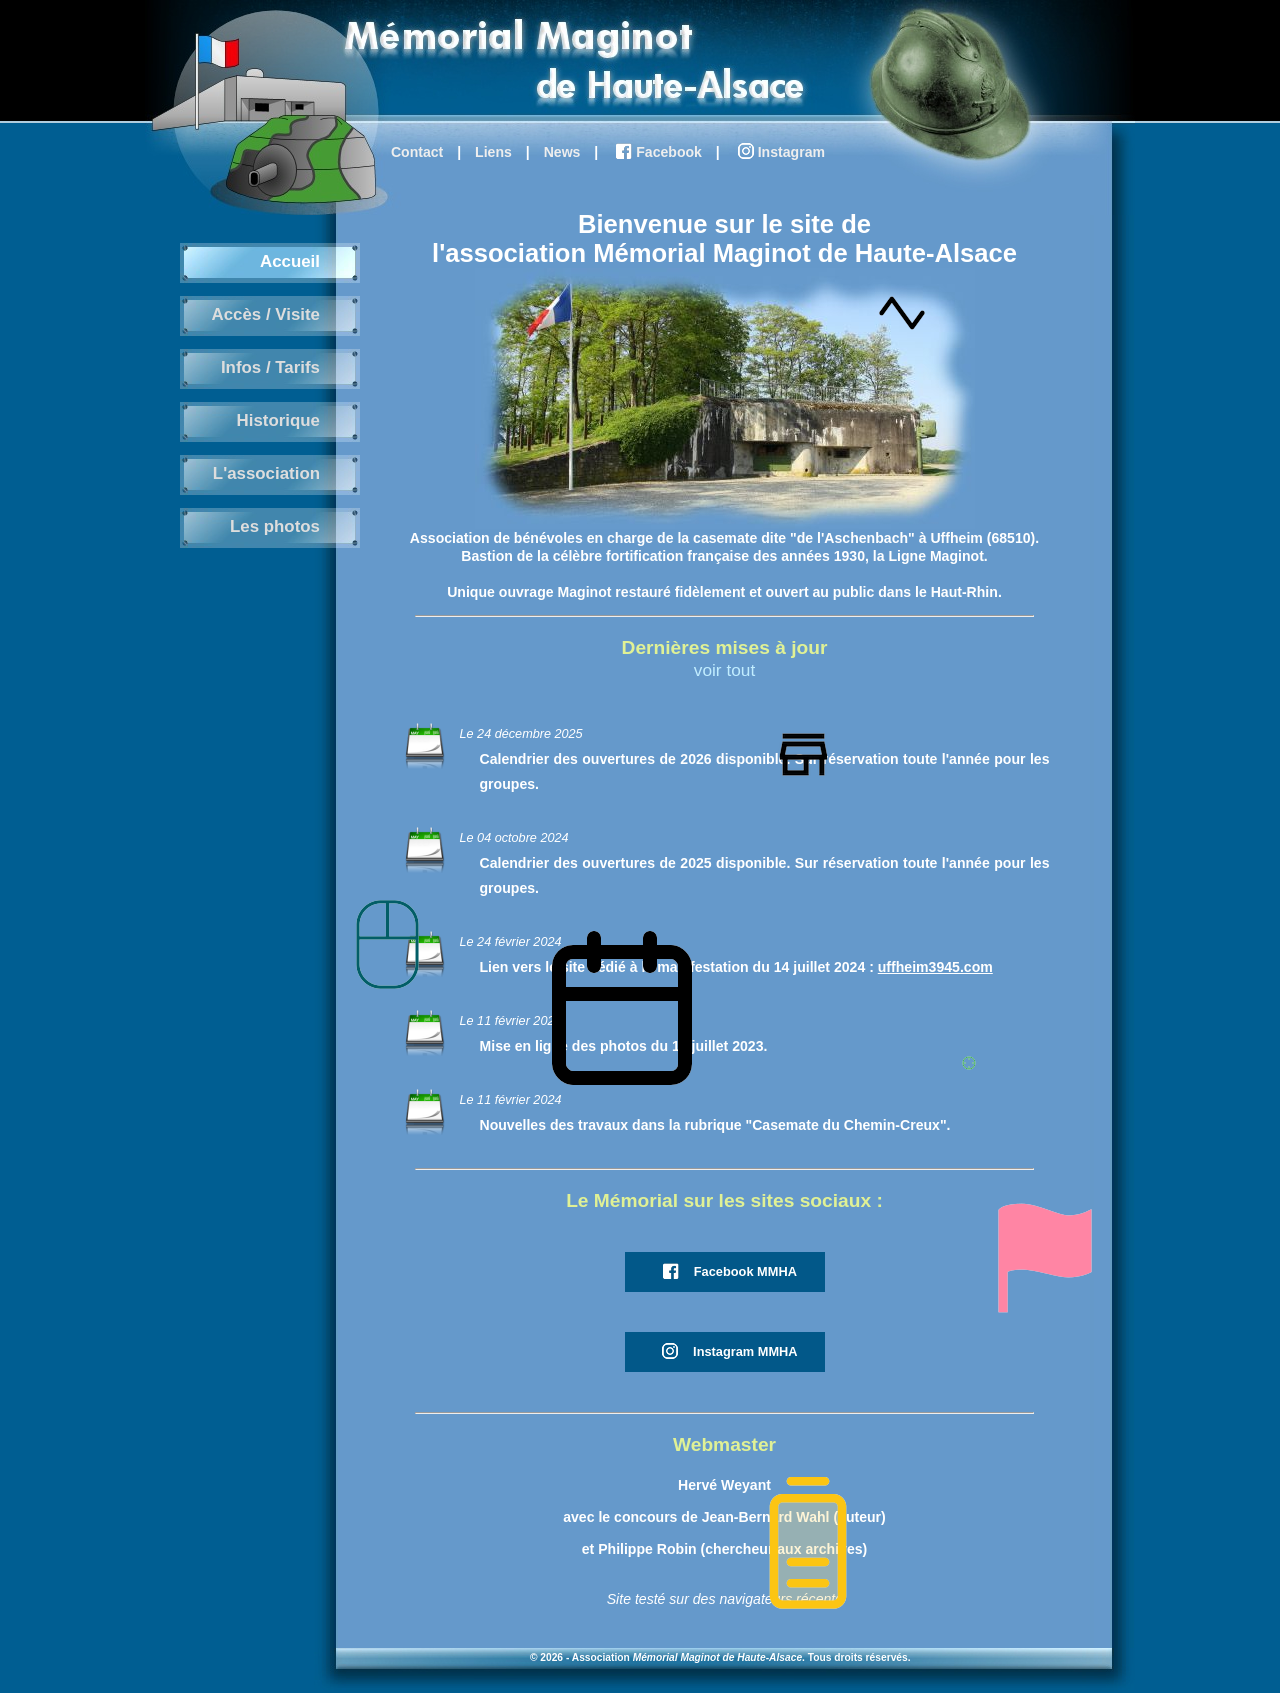 The image size is (1280, 1693). Describe the element at coordinates (1045, 1258) in the screenshot. I see `flag or mark an item for follow-up` at that location.